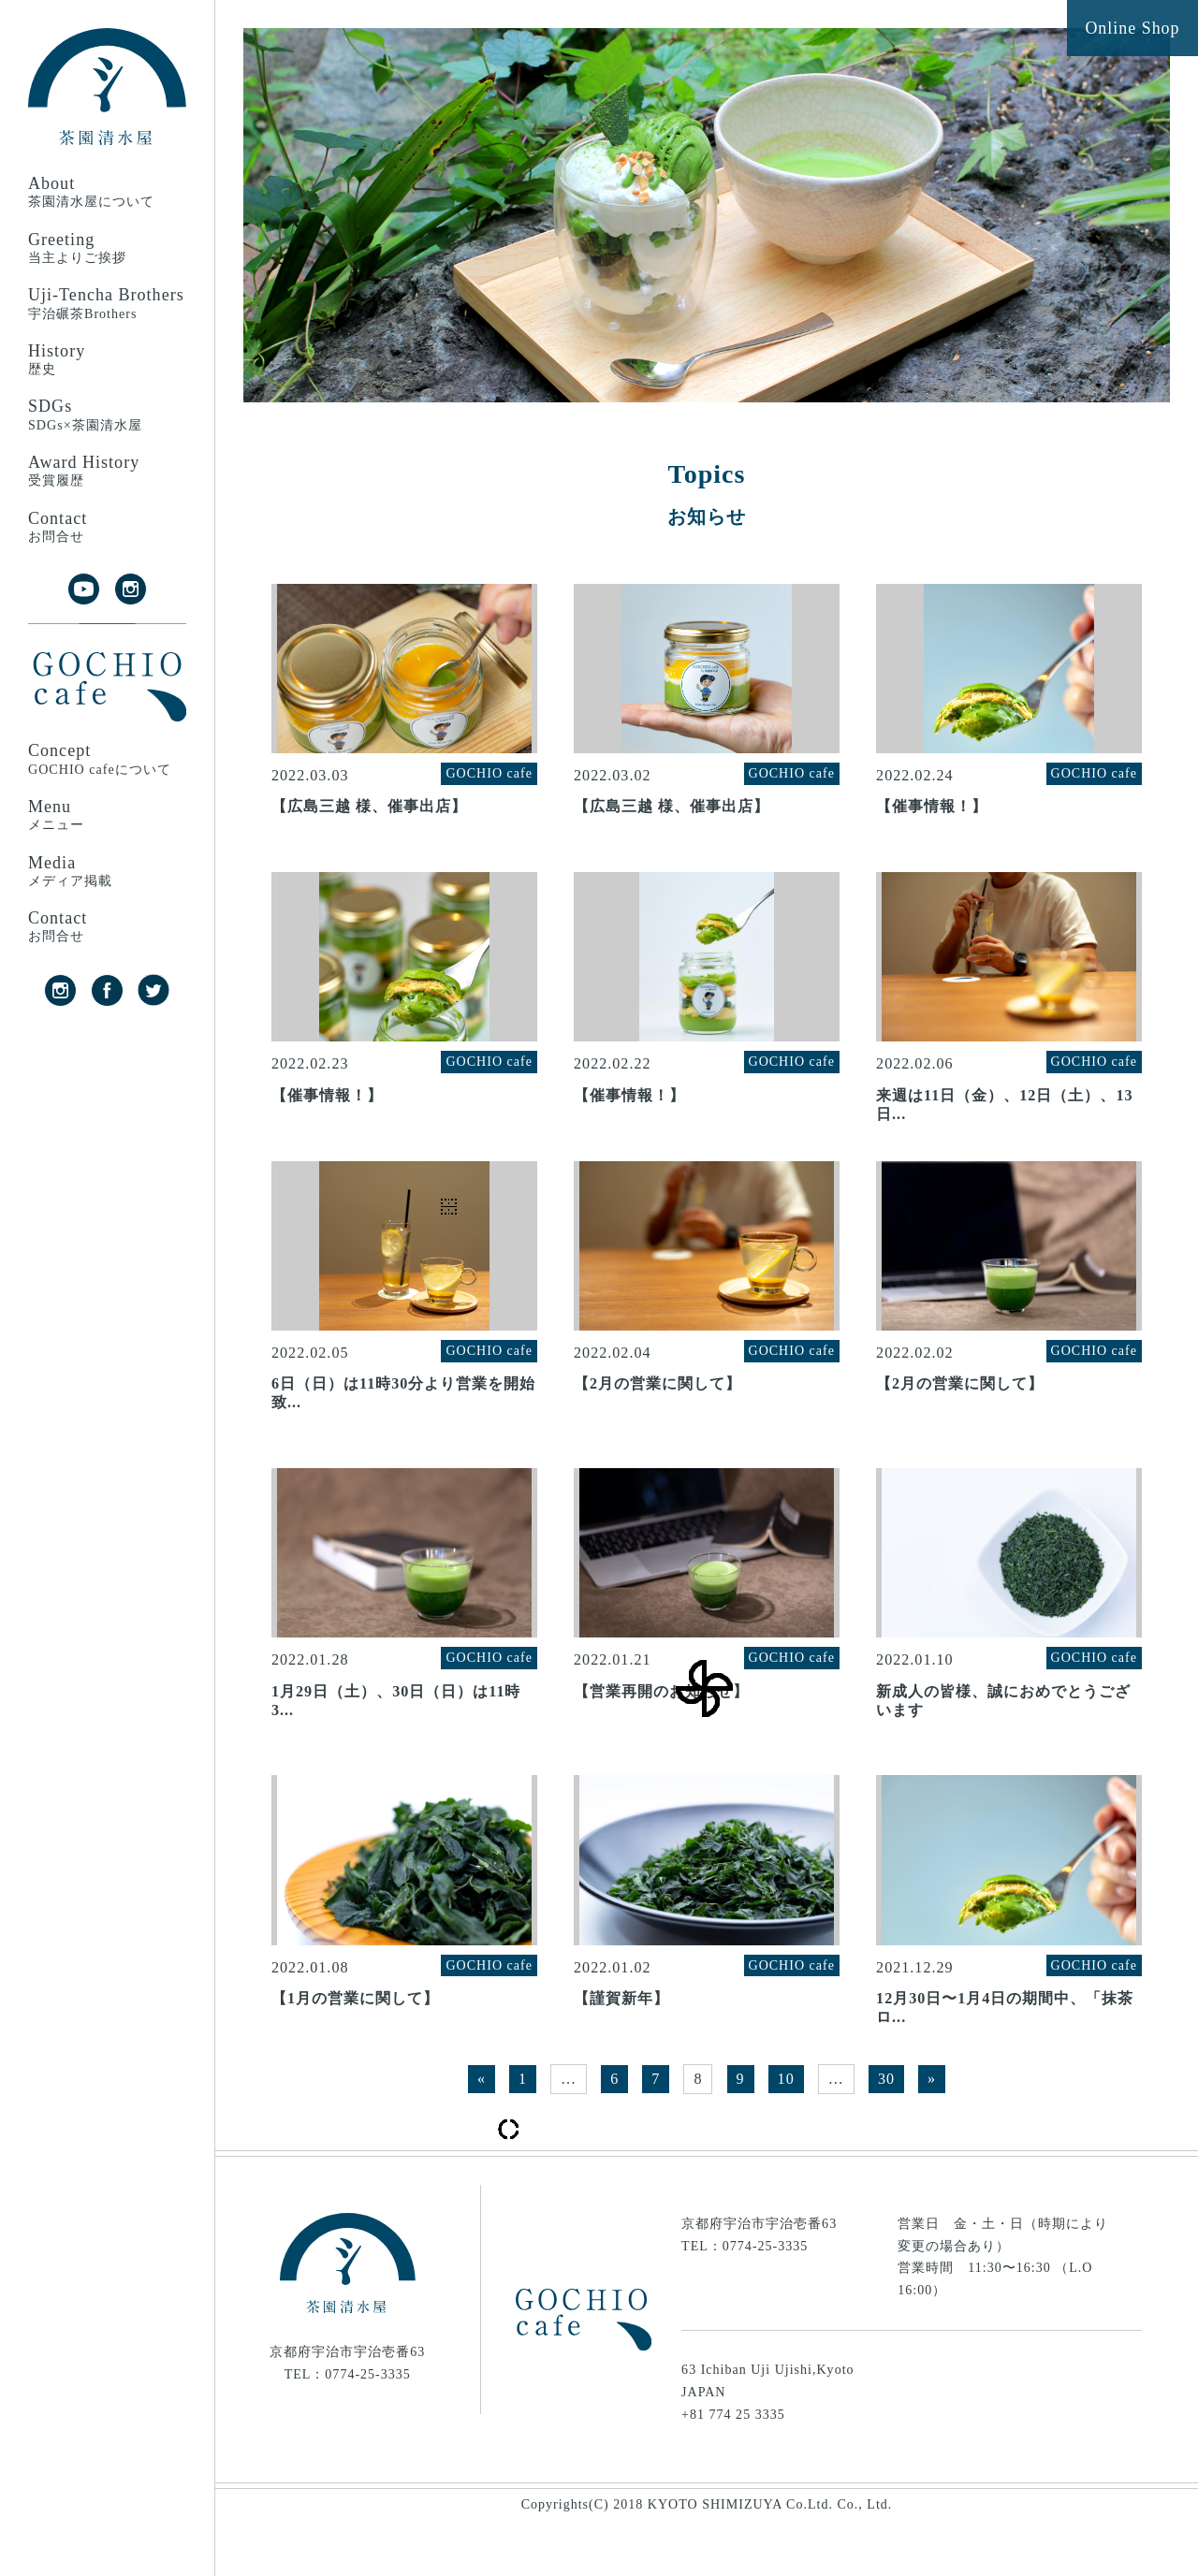 The height and width of the screenshot is (2576, 1198). Describe the element at coordinates (704, 1688) in the screenshot. I see `access toys or games category` at that location.